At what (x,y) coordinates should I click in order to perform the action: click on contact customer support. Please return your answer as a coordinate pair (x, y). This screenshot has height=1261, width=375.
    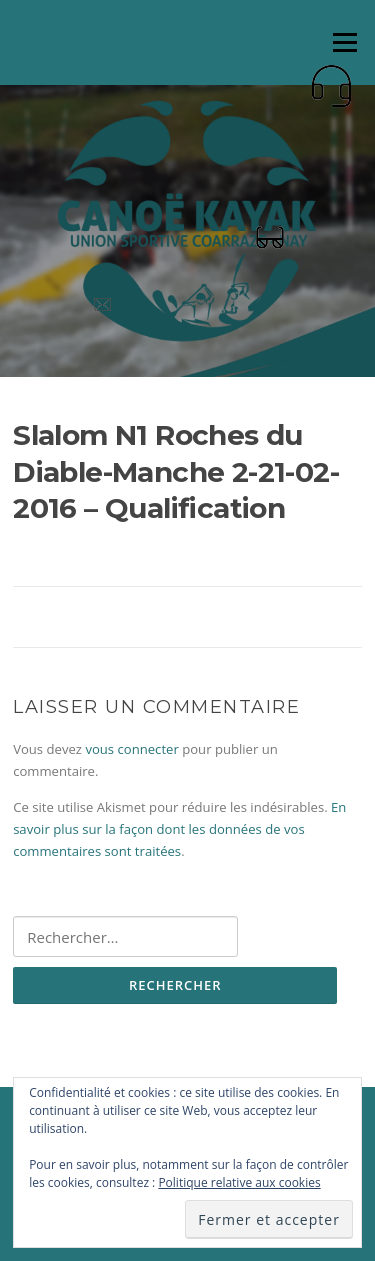
    Looking at the image, I should click on (331, 84).